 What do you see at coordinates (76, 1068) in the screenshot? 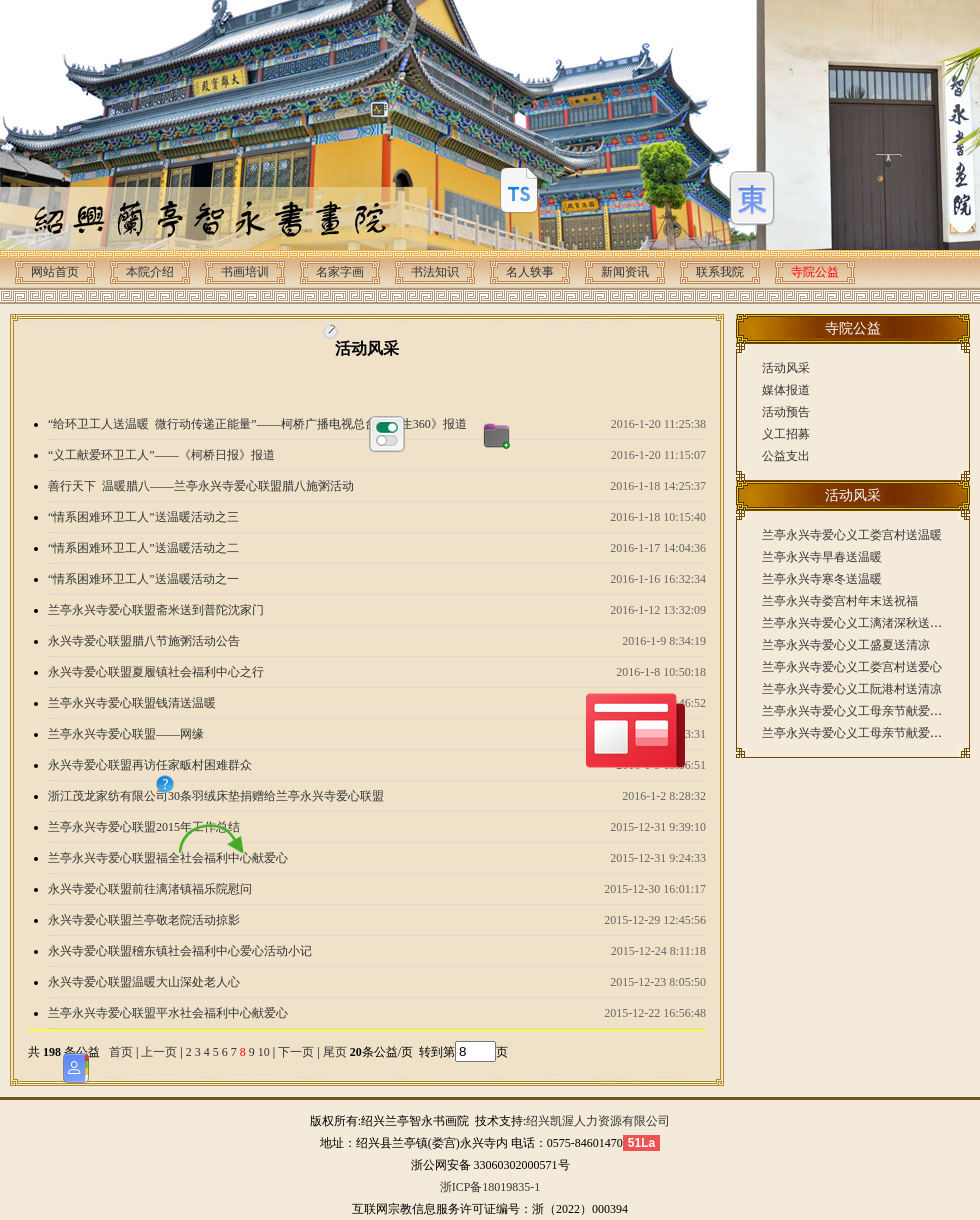
I see `open the contacts app` at bounding box center [76, 1068].